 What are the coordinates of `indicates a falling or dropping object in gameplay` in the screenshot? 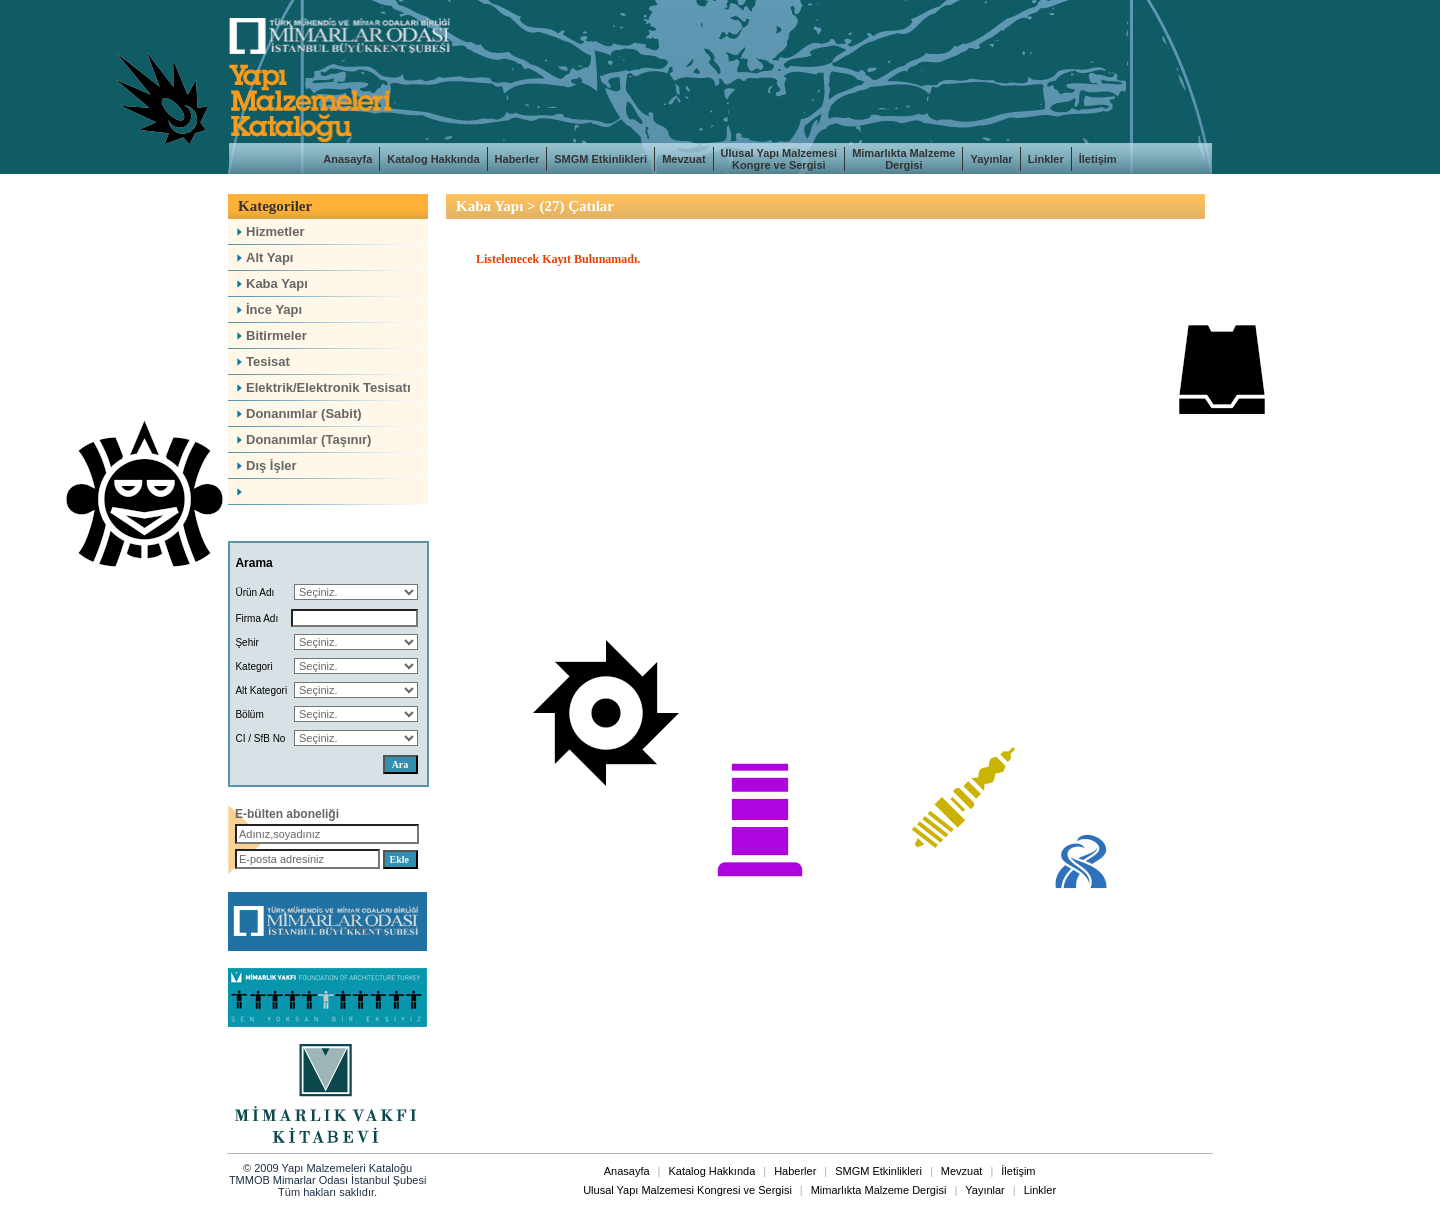 It's located at (160, 97).